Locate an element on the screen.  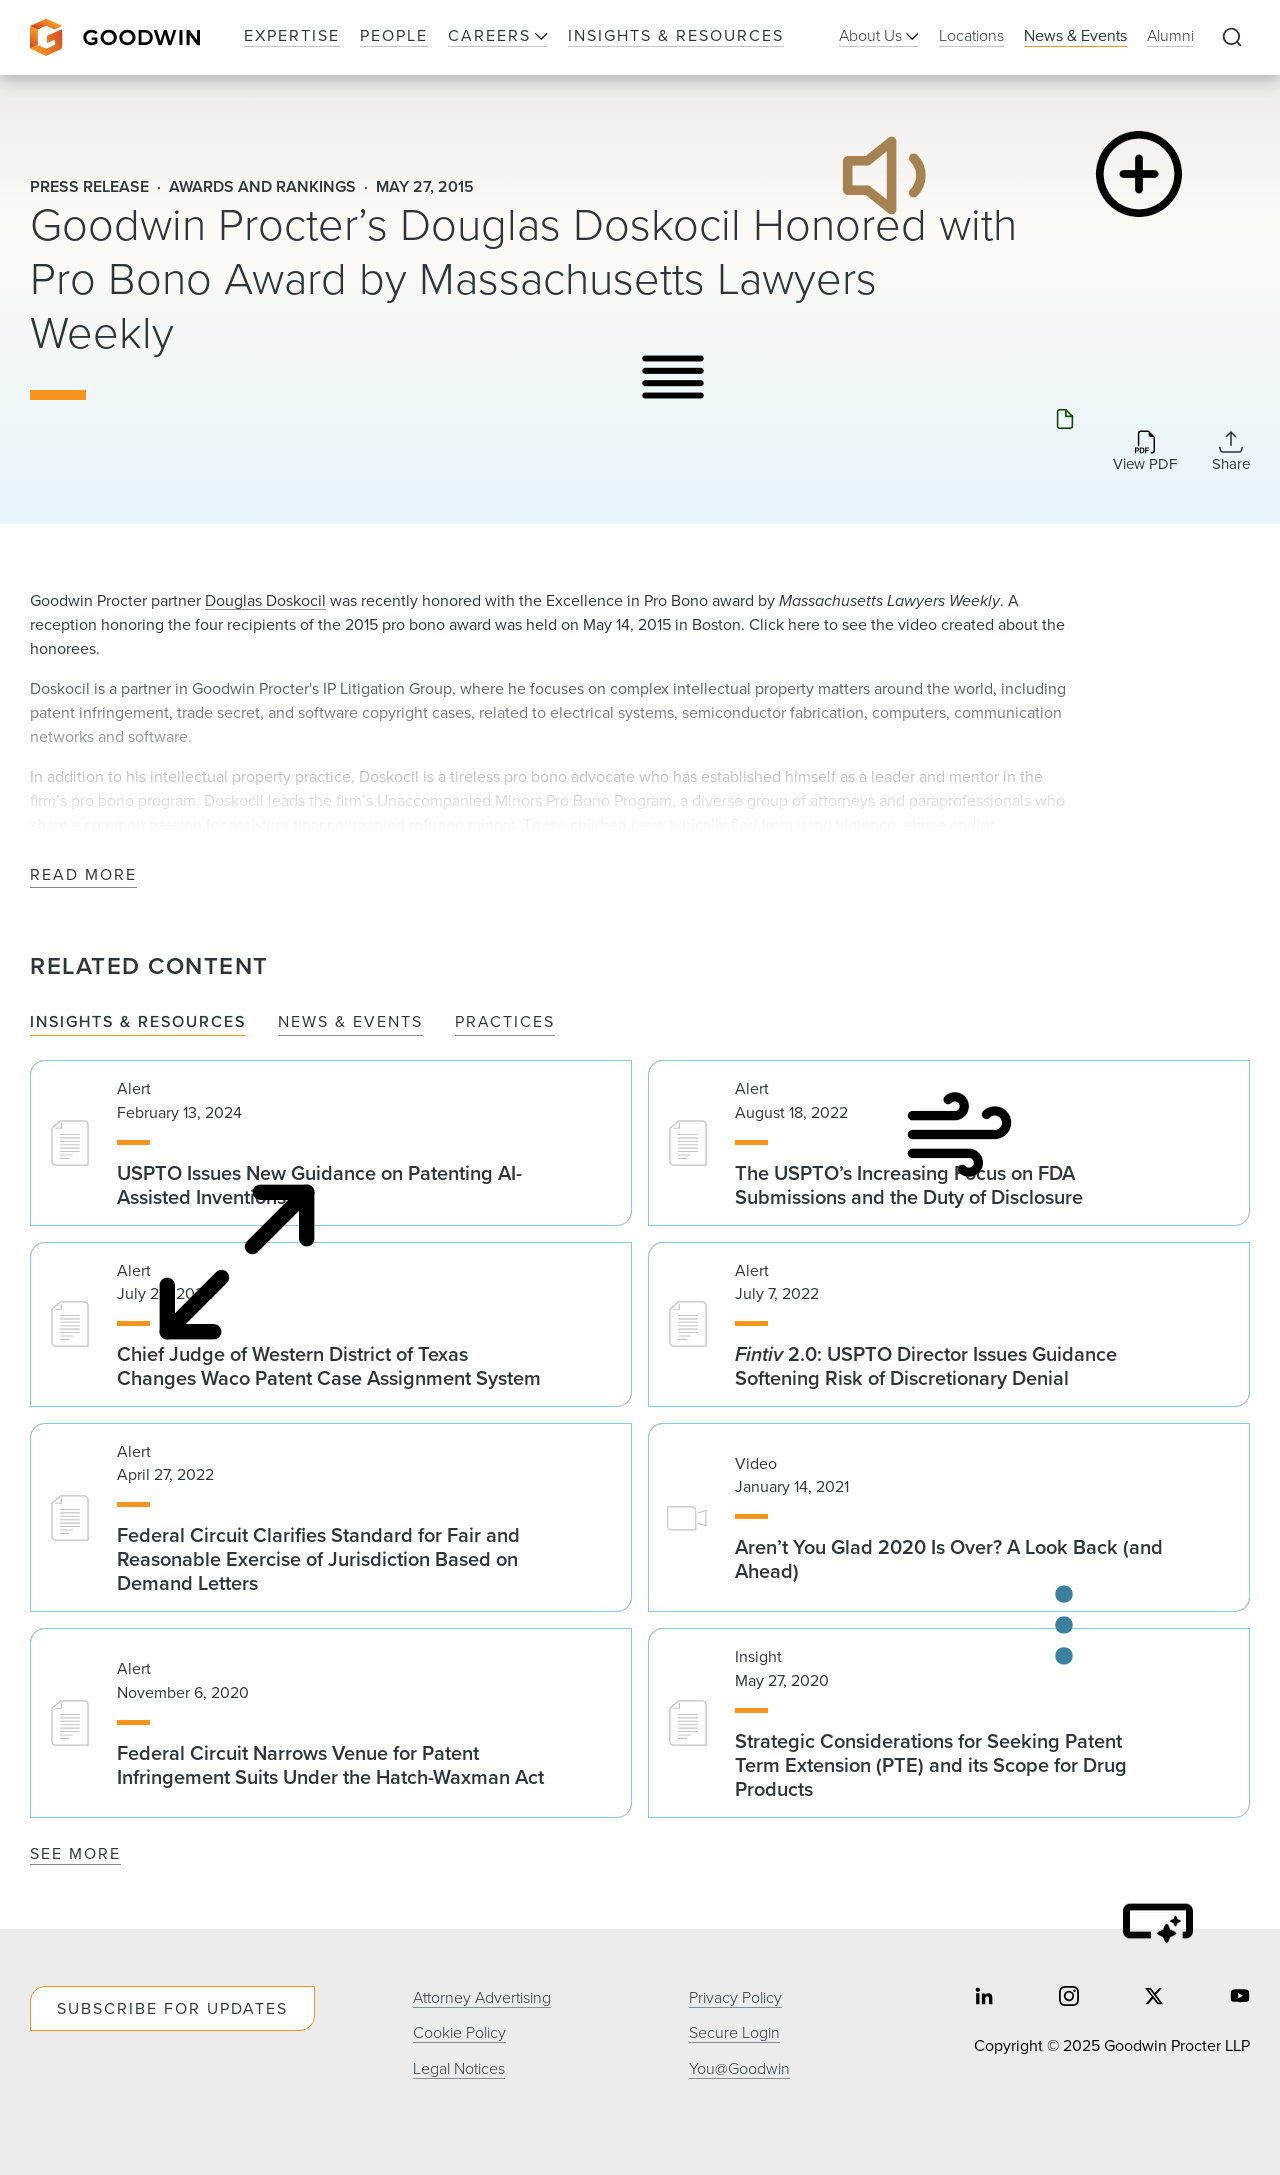
open additional options menu is located at coordinates (1064, 1625).